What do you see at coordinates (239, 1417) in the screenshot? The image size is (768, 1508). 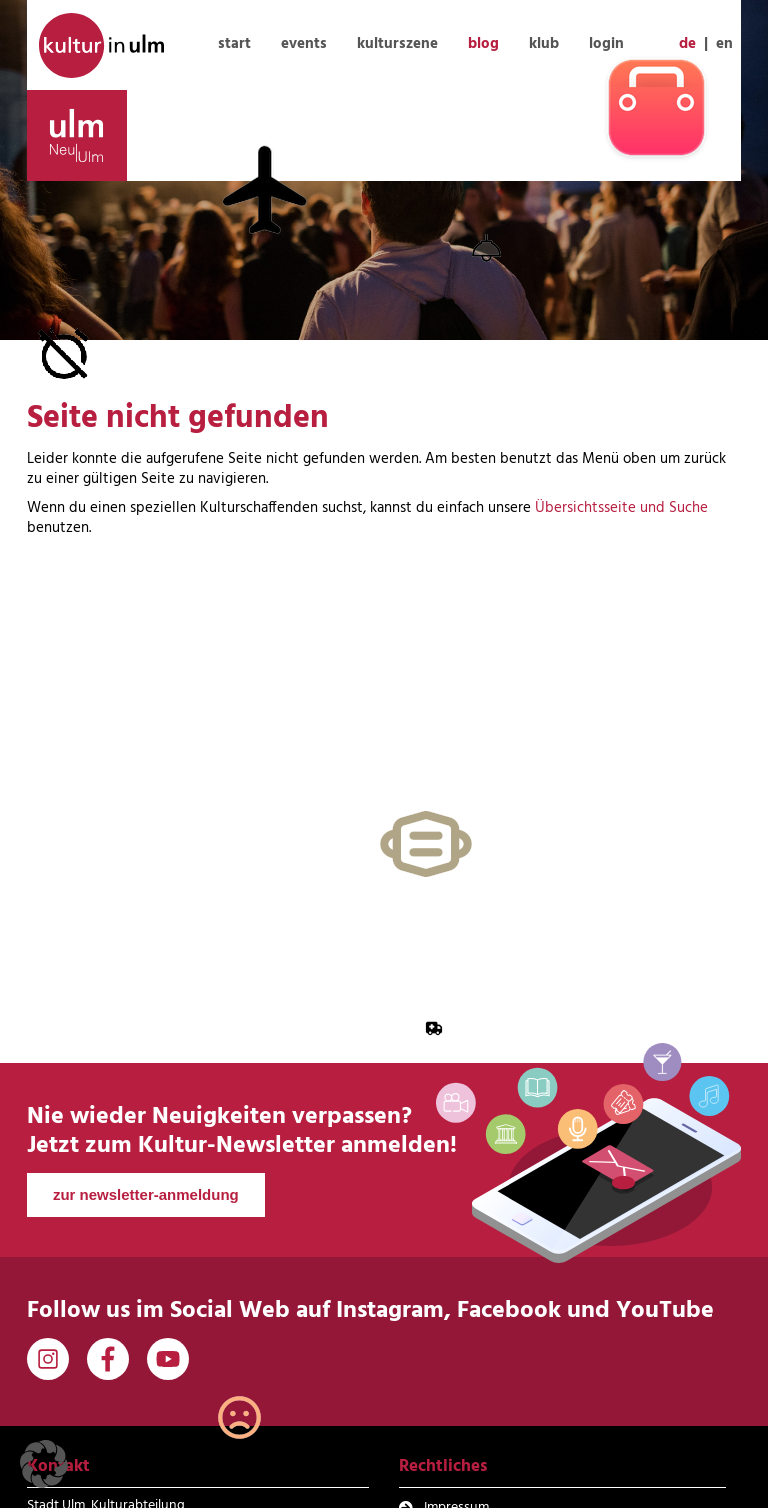 I see `indicate negative feedback or dissatisfaction` at bounding box center [239, 1417].